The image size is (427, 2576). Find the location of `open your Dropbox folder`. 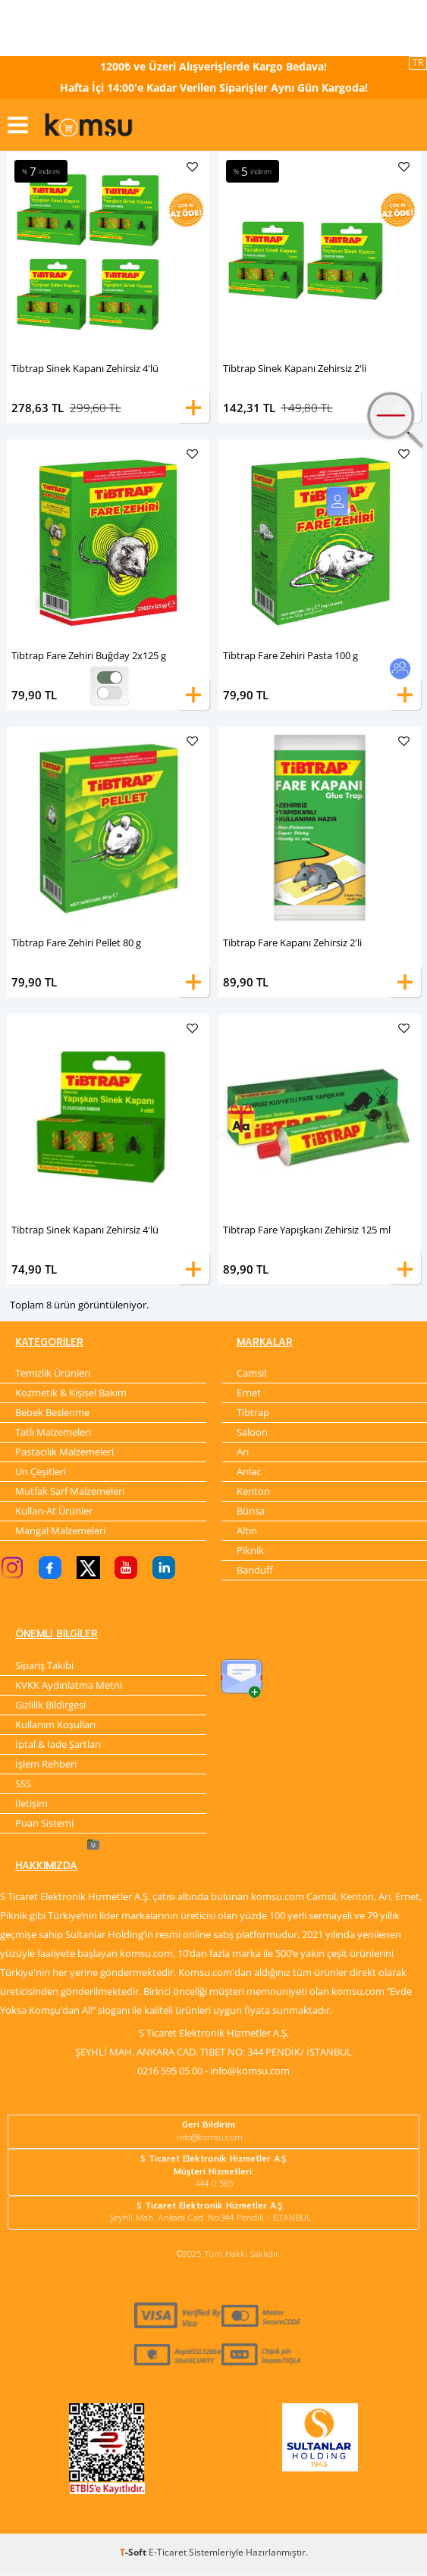

open your Dropbox folder is located at coordinates (93, 1844).